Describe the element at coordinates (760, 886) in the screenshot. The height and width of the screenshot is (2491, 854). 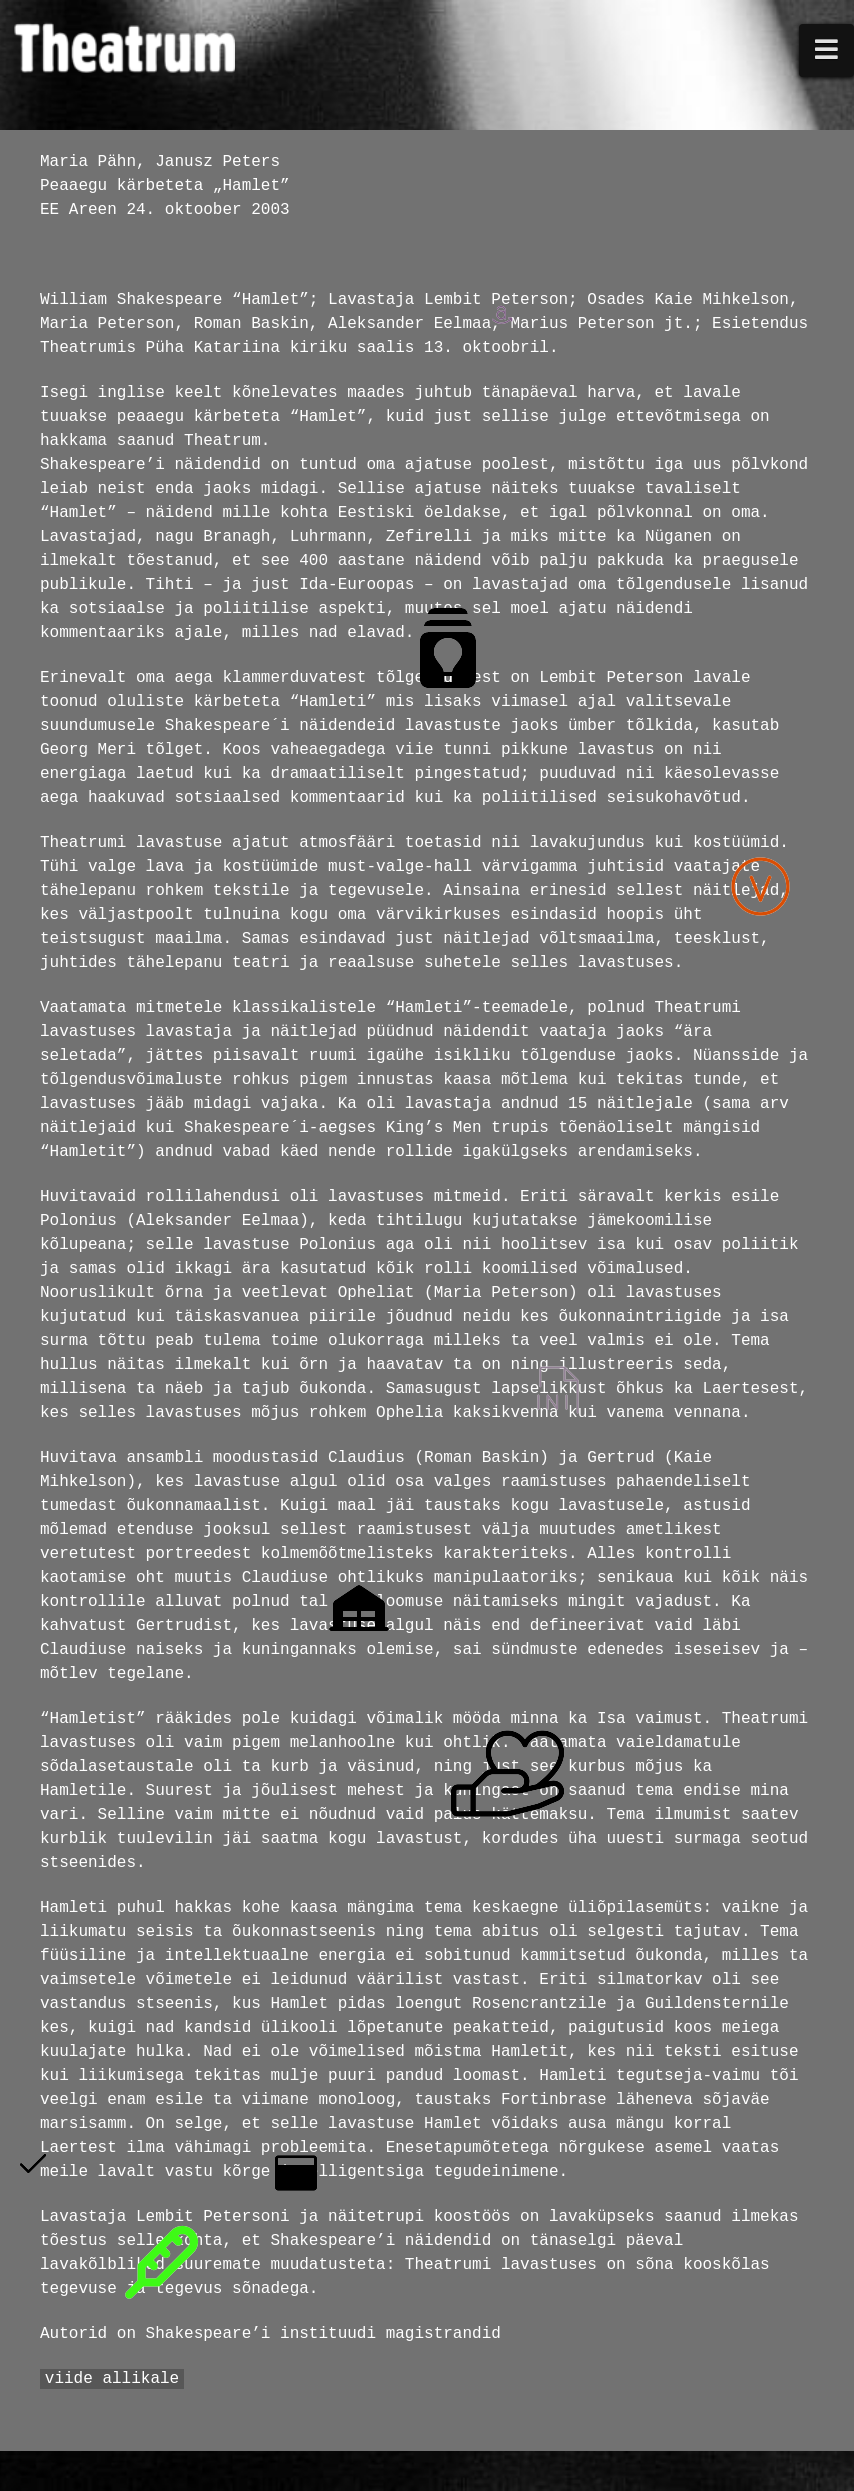
I see `indicates a verified or validated status` at that location.